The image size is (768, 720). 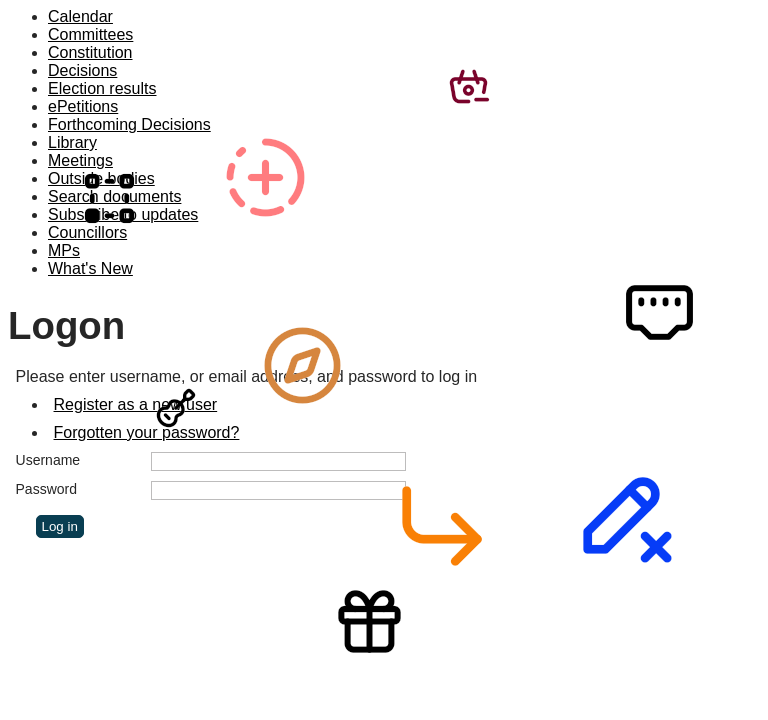 I want to click on view or redeem a gift, so click(x=369, y=621).